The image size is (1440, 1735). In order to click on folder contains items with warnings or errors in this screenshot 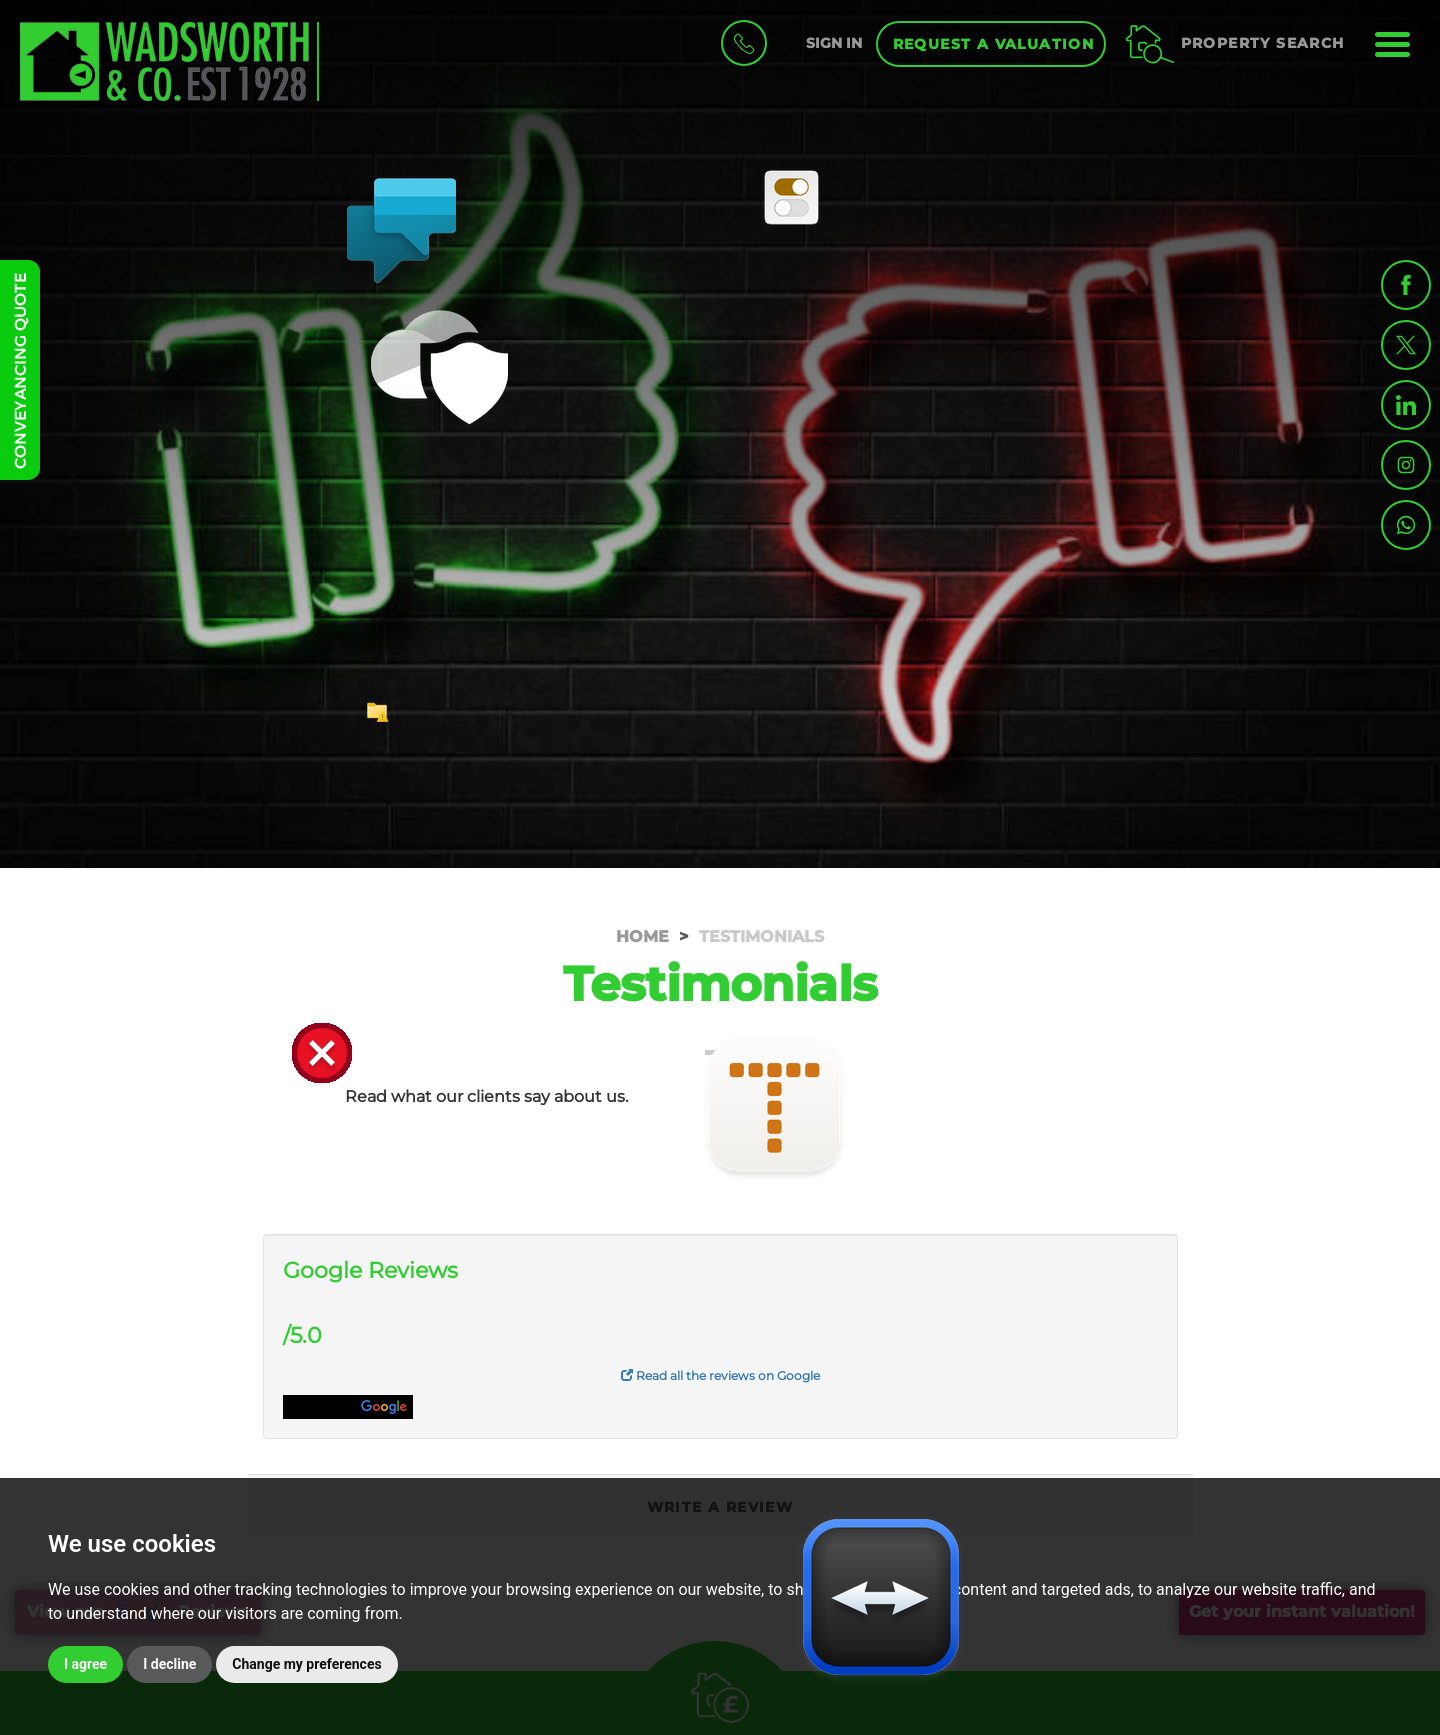, I will do `click(377, 711)`.